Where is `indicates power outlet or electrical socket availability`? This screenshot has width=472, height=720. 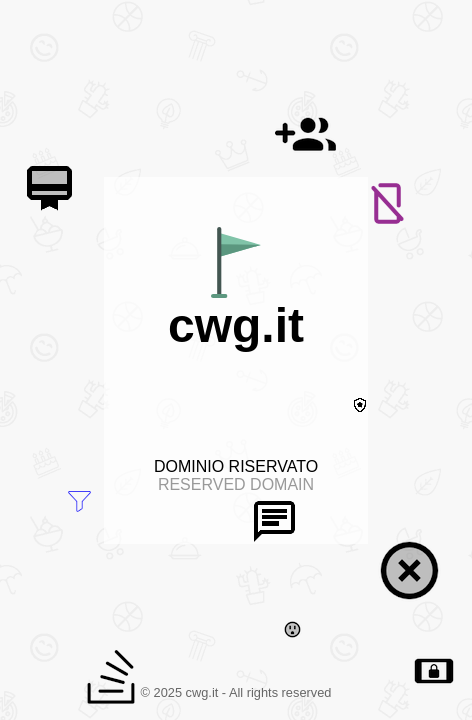 indicates power outlet or electrical socket availability is located at coordinates (292, 629).